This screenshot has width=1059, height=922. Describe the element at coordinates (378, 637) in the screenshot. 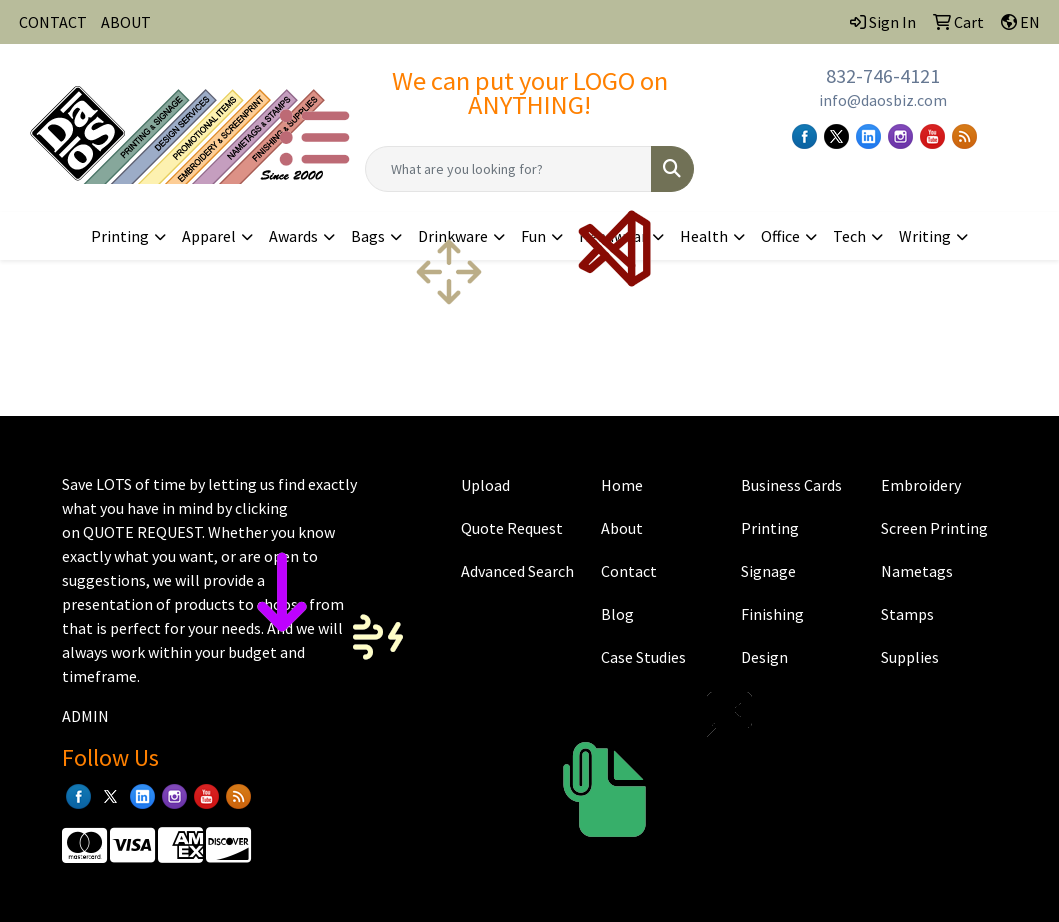

I see `wind power or wind energy generation` at that location.